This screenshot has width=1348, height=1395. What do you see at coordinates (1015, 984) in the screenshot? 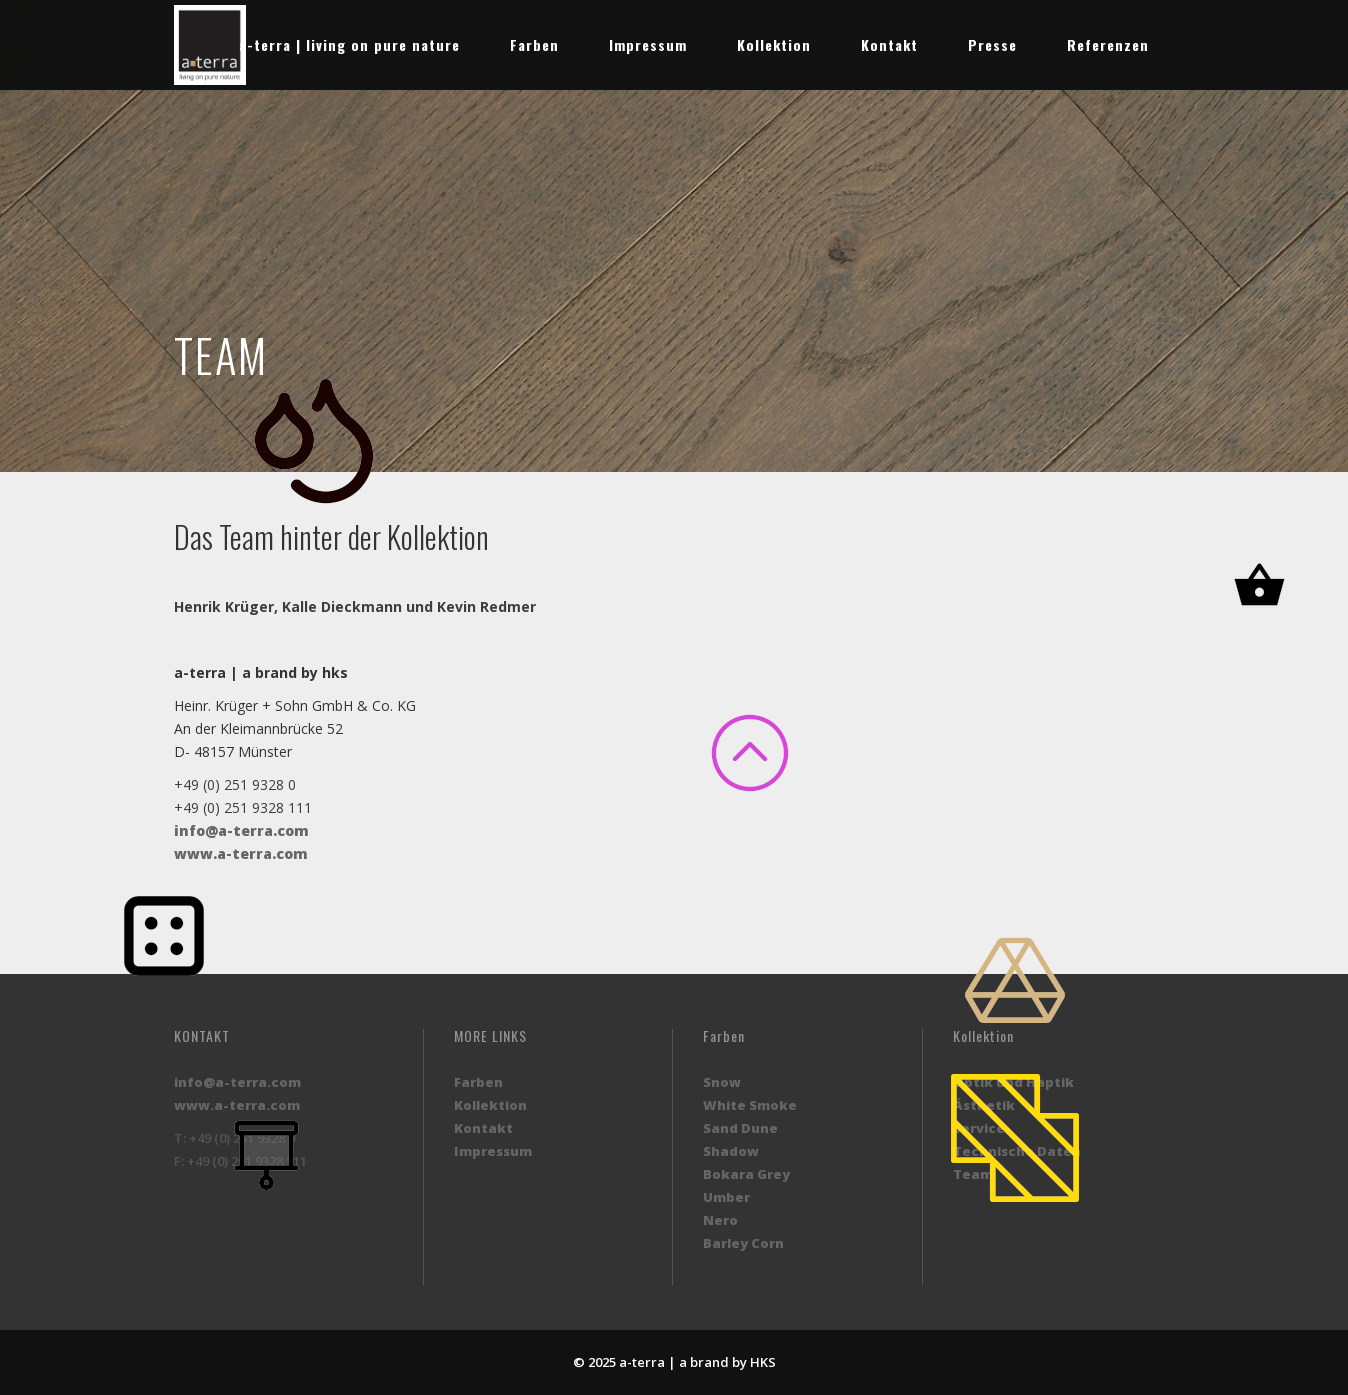
I see `access google drive files` at bounding box center [1015, 984].